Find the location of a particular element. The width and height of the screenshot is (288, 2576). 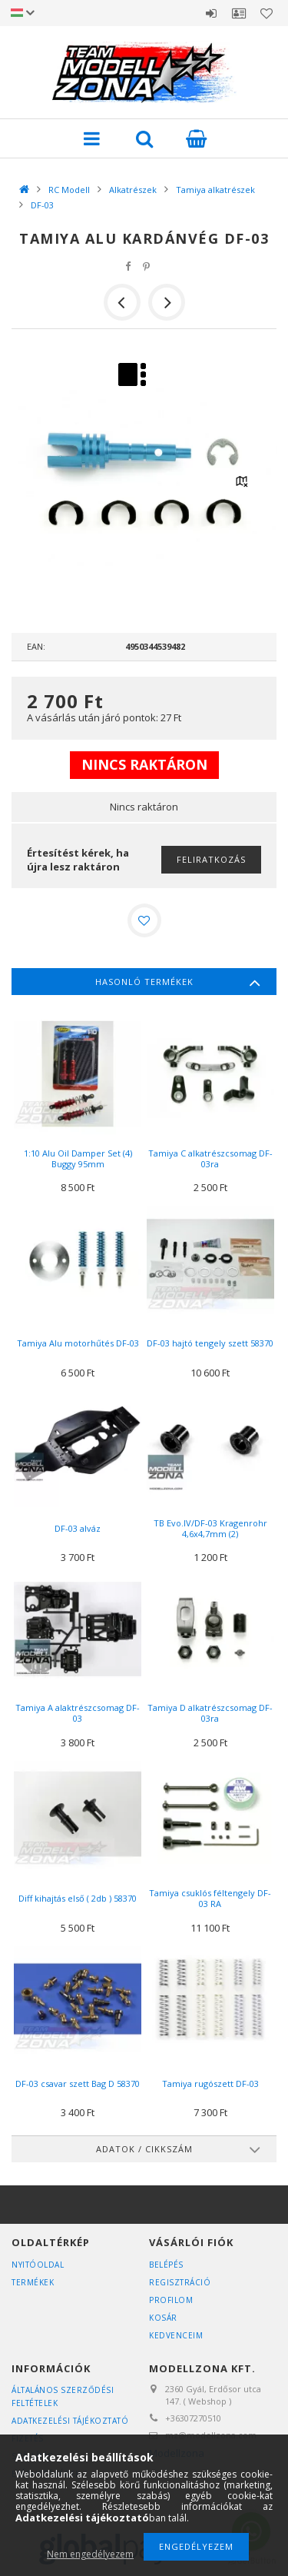

toggle sidebar panel visibility is located at coordinates (132, 374).